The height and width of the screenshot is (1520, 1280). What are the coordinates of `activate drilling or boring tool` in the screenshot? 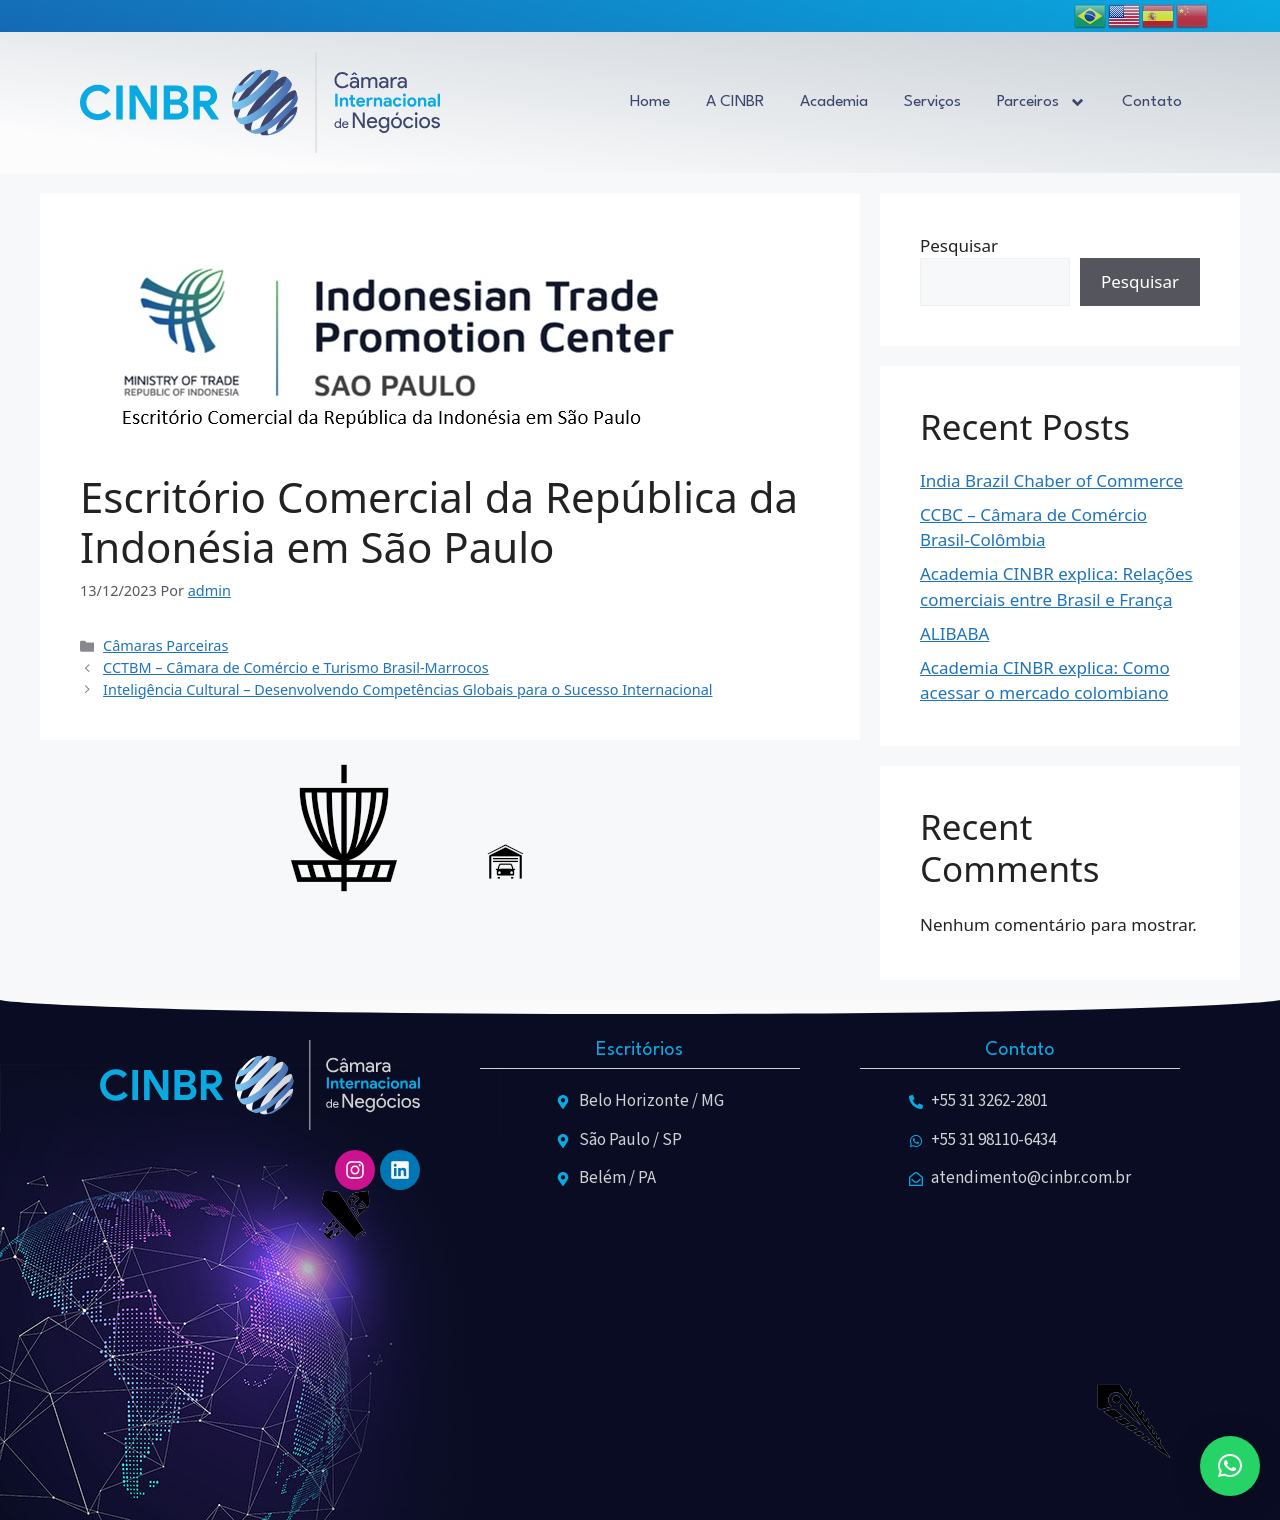 It's located at (1133, 1421).